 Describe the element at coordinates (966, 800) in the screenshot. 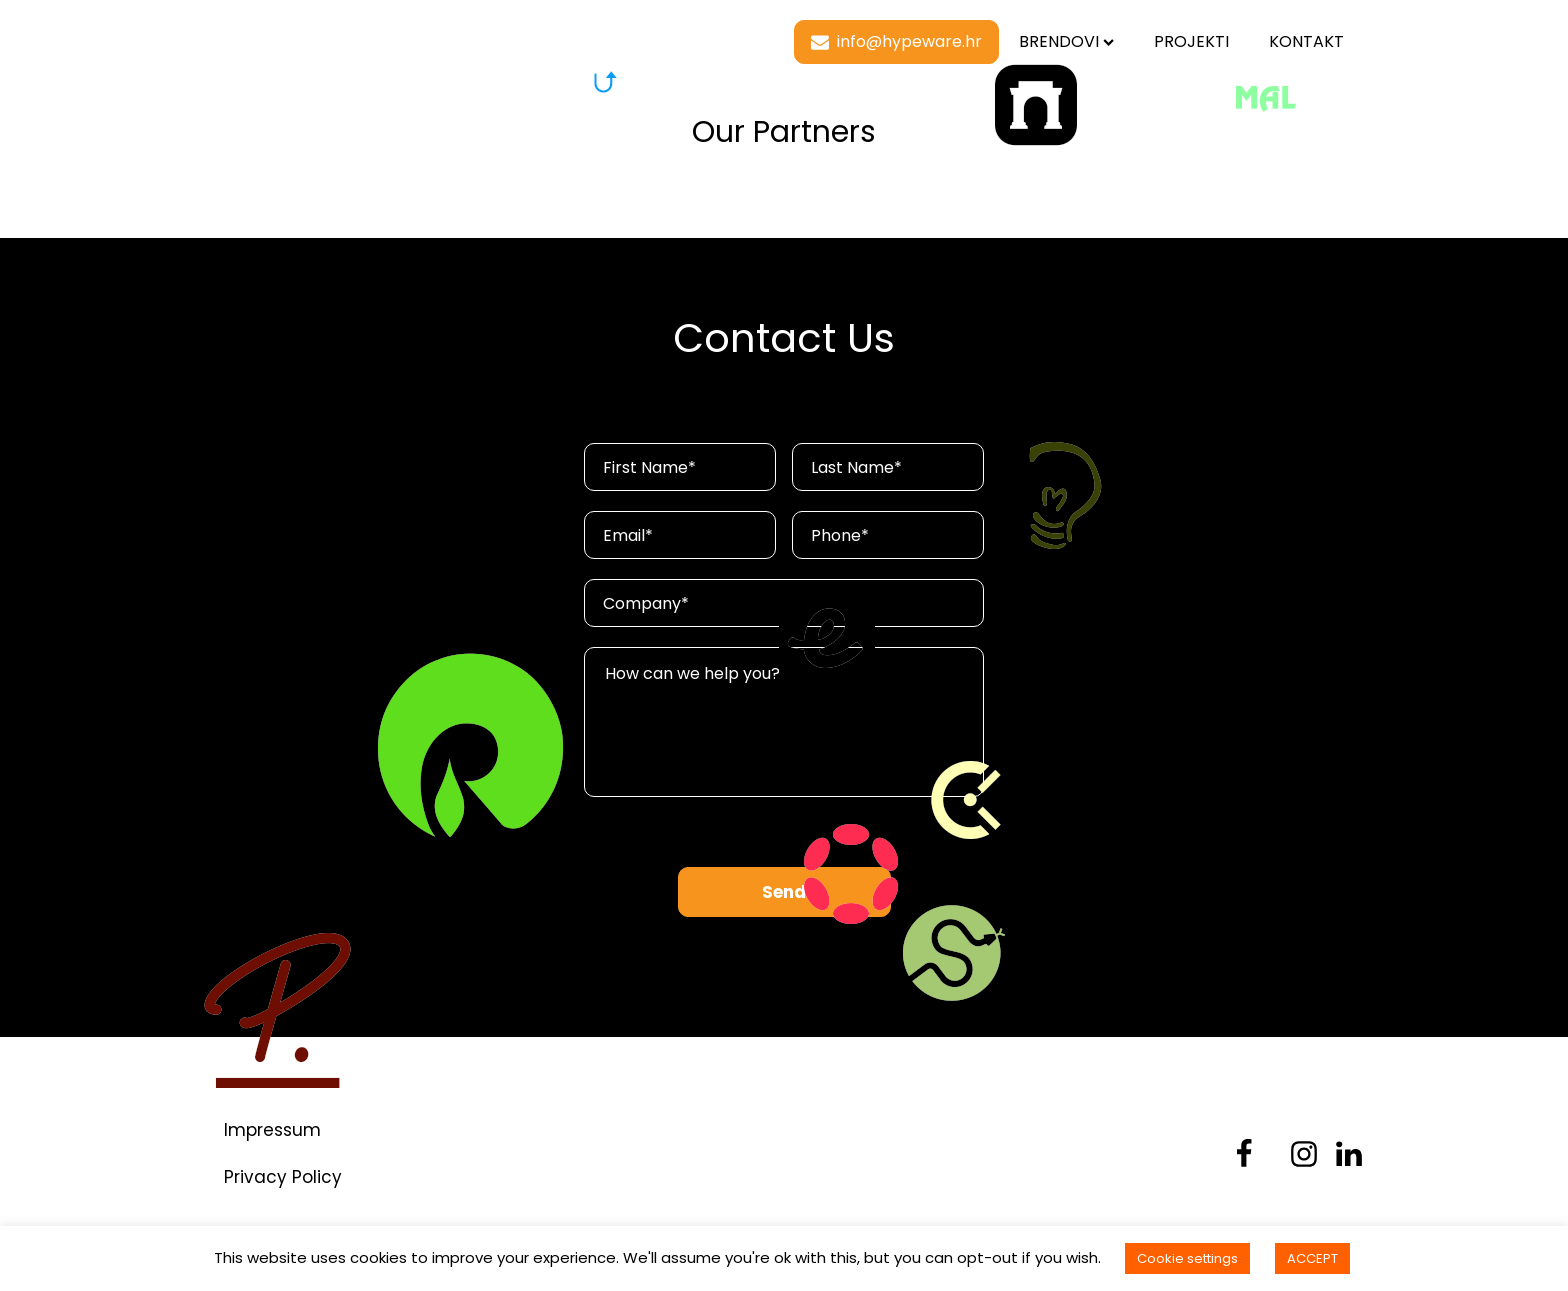

I see `open clockify time tracking app` at that location.